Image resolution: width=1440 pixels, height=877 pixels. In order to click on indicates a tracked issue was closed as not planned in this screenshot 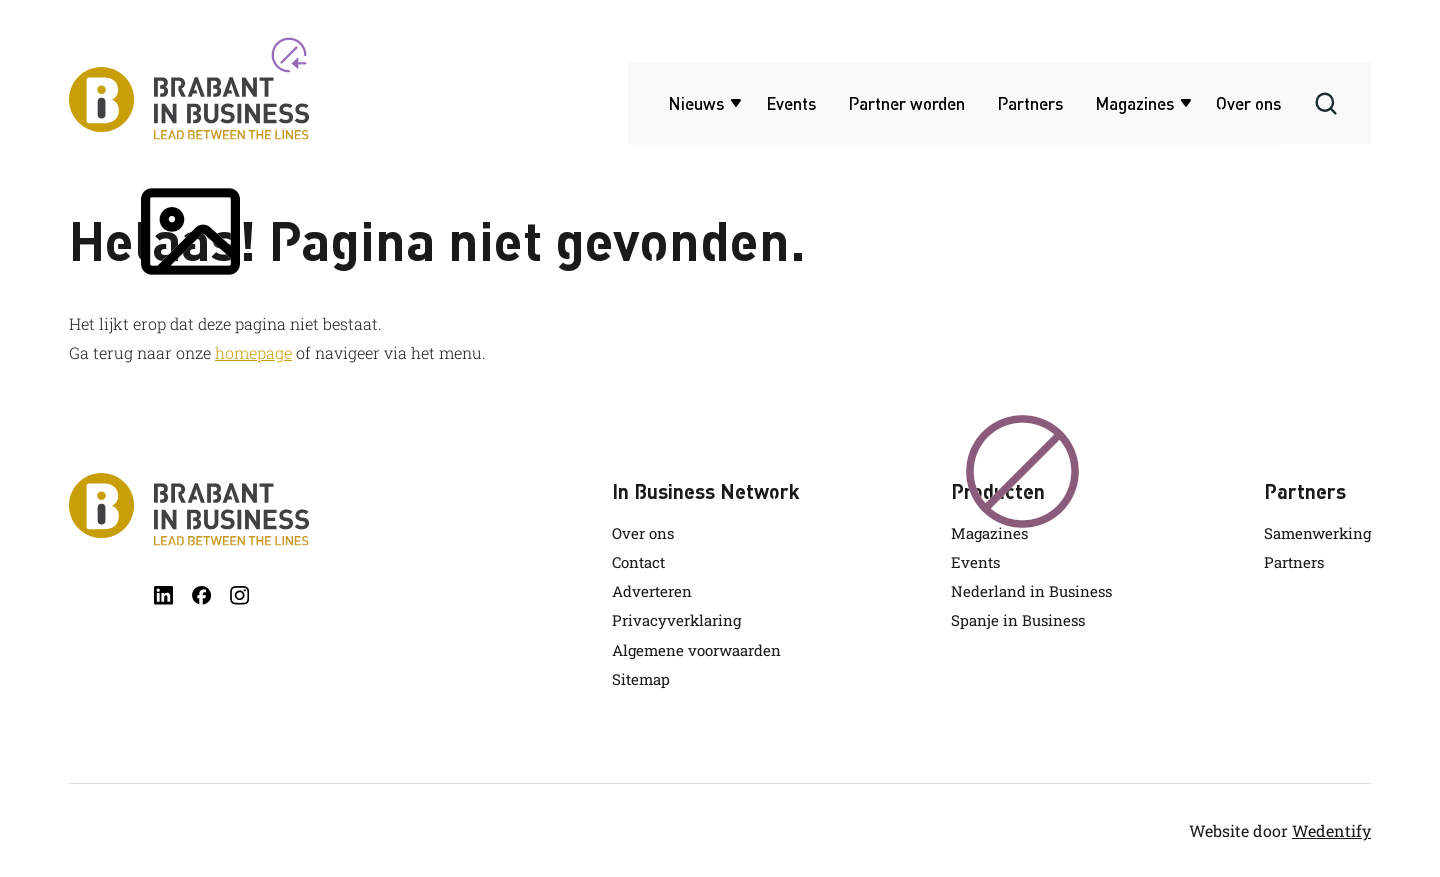, I will do `click(289, 55)`.